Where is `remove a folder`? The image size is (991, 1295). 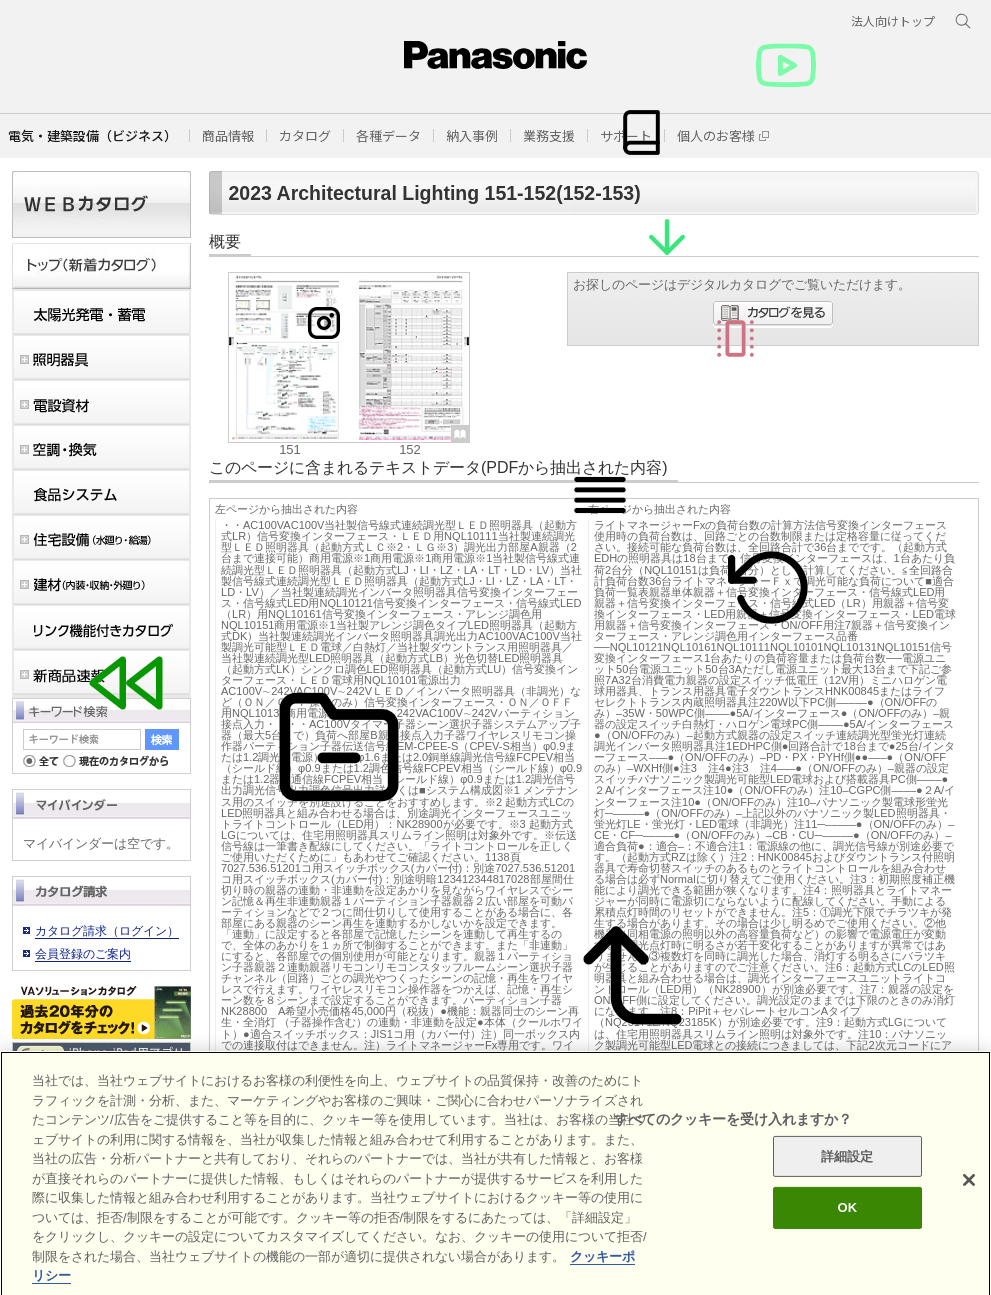 remove a folder is located at coordinates (339, 747).